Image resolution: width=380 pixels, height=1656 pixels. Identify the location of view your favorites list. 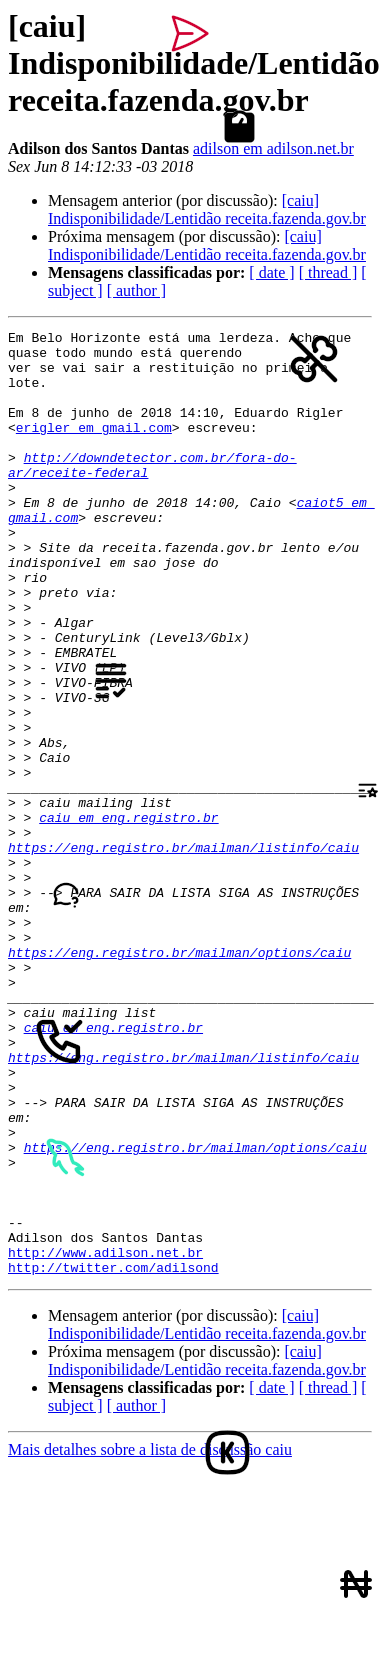
(367, 790).